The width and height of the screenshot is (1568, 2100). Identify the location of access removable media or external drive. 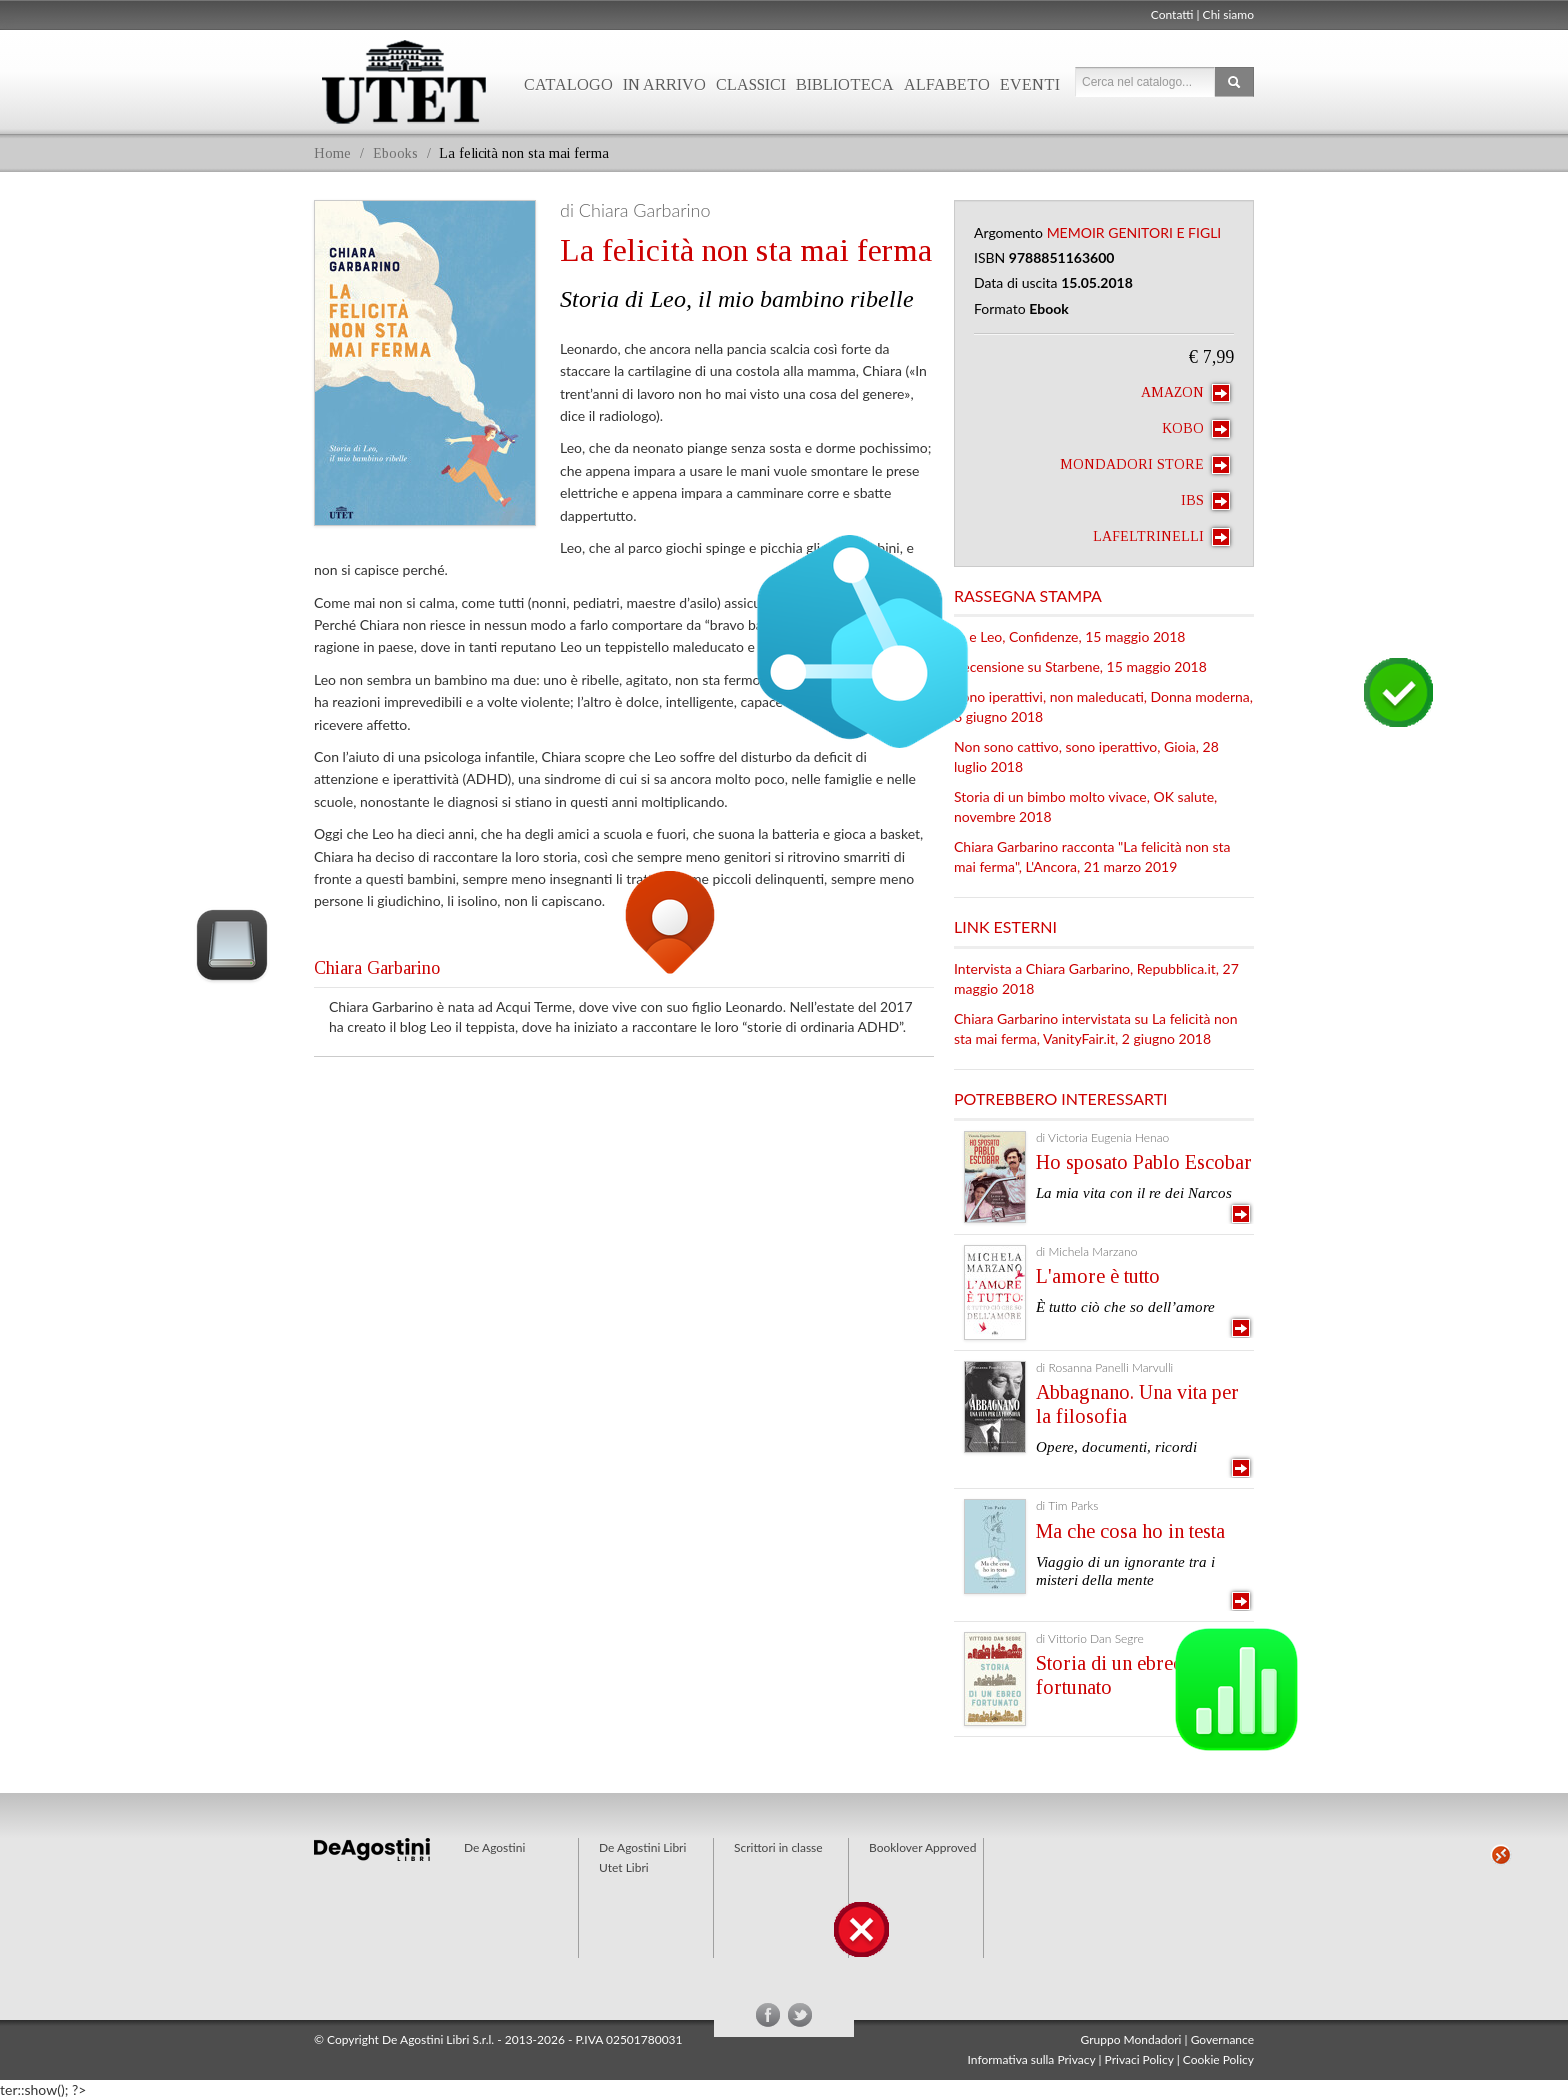
(232, 945).